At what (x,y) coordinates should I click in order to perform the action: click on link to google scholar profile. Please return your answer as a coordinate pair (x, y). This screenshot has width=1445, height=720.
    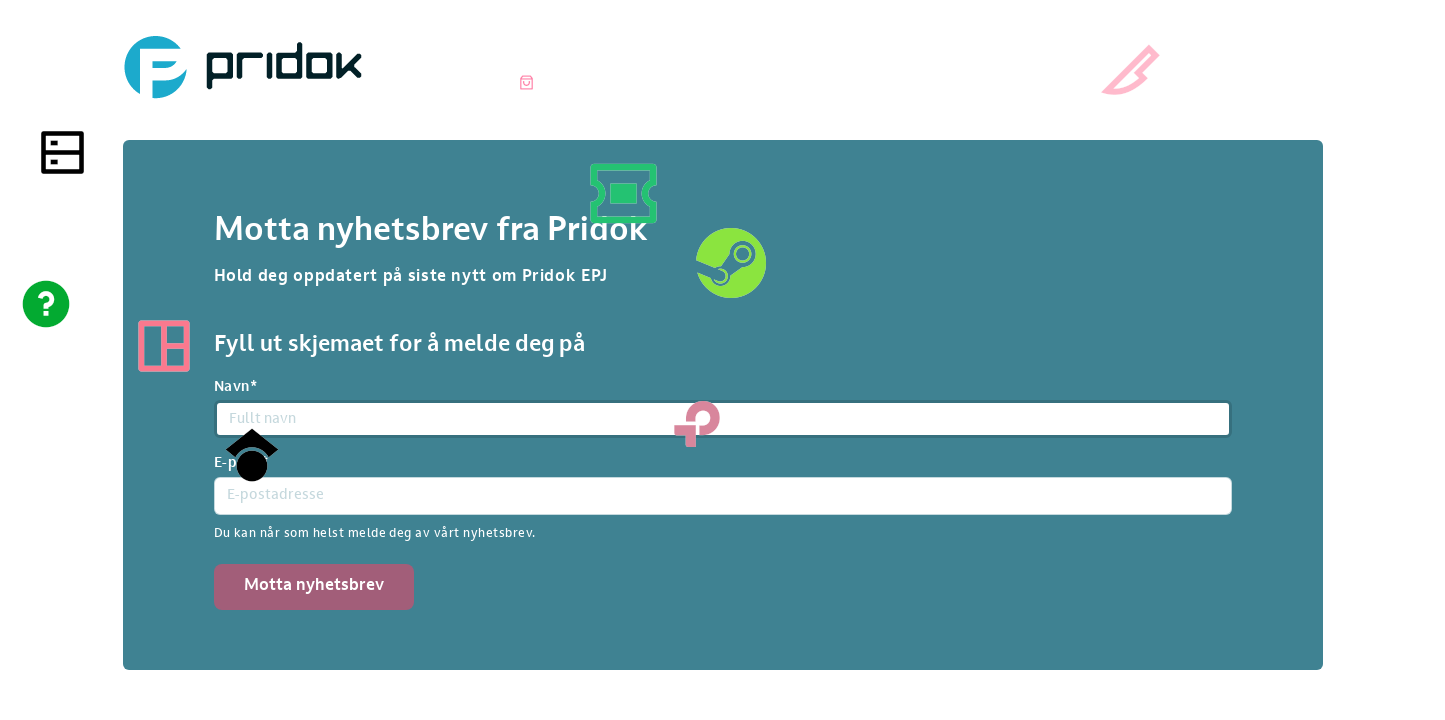
    Looking at the image, I should click on (252, 455).